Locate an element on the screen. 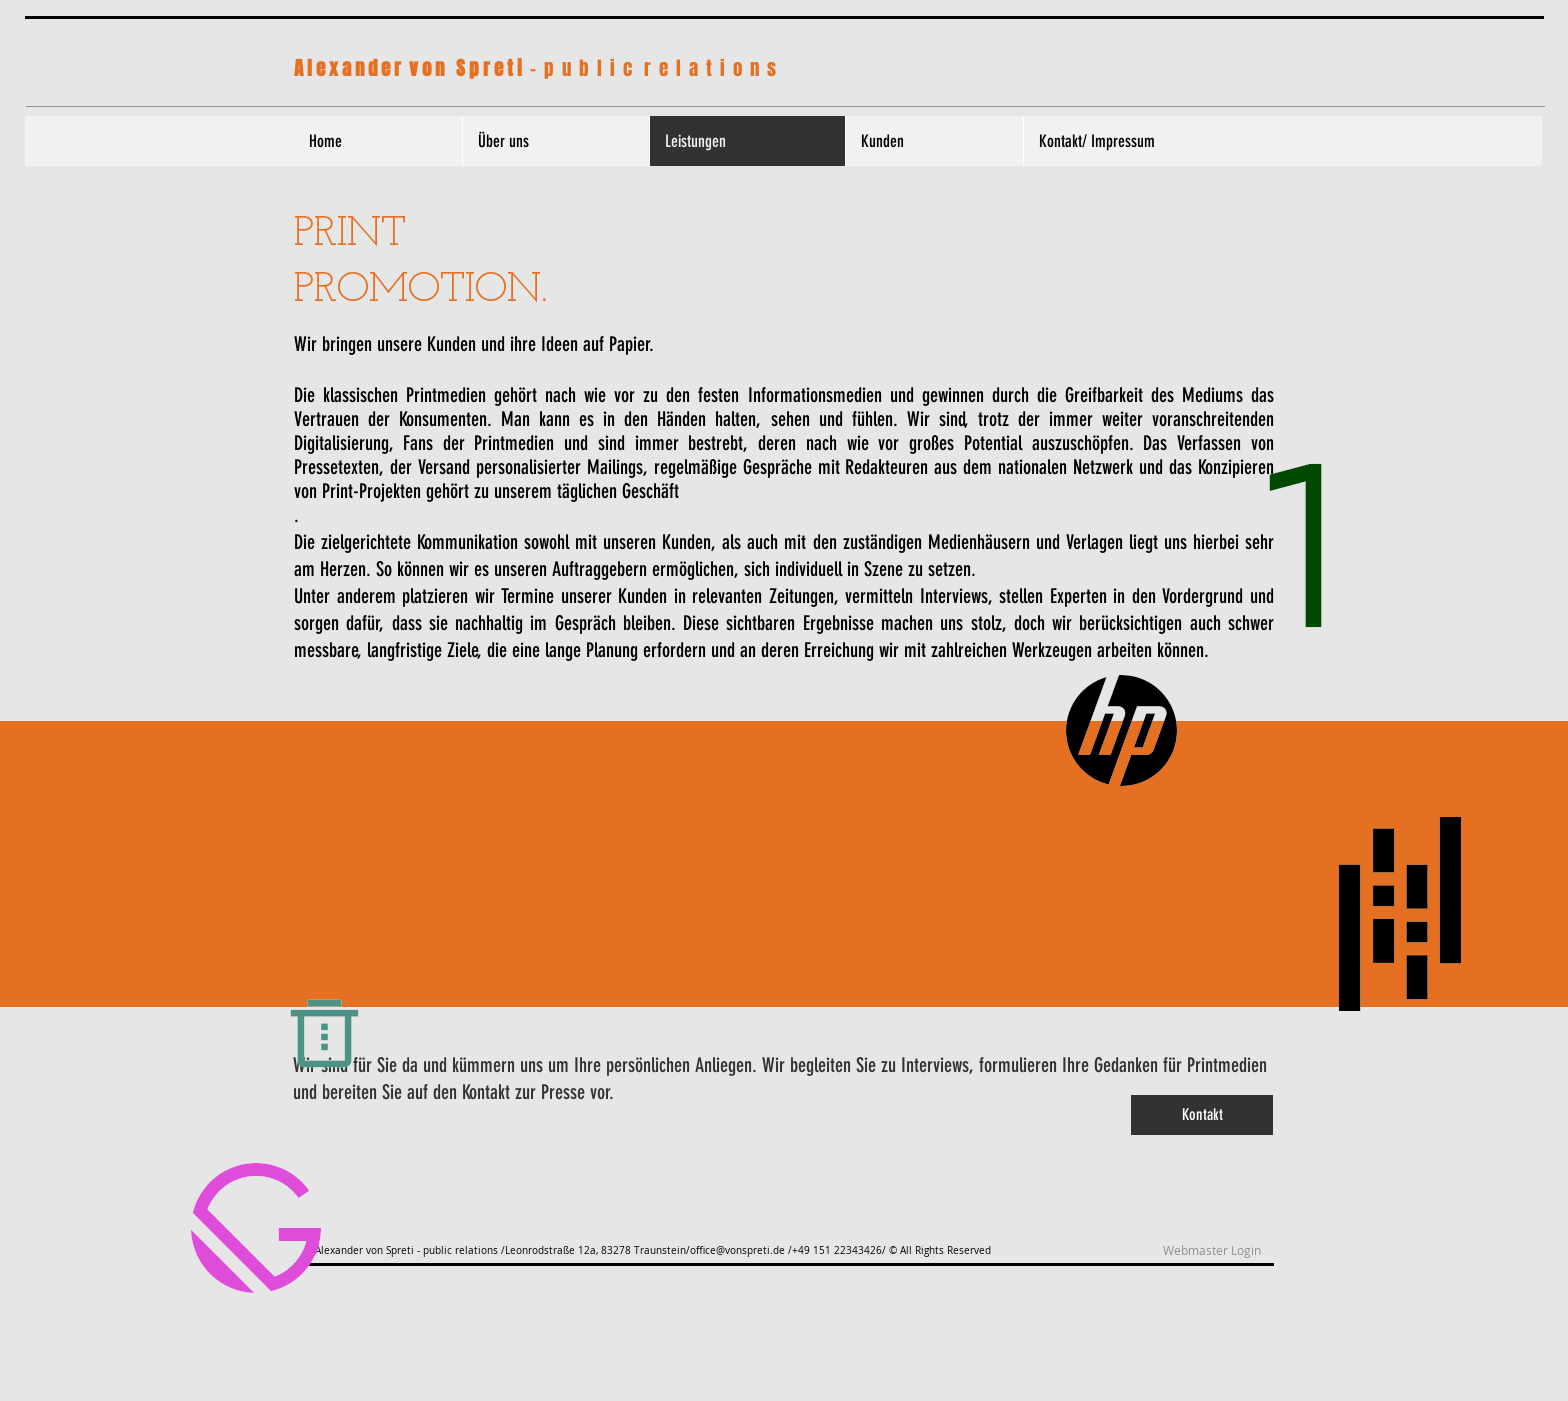 Image resolution: width=1568 pixels, height=1401 pixels. gatsby framework logo is located at coordinates (256, 1228).